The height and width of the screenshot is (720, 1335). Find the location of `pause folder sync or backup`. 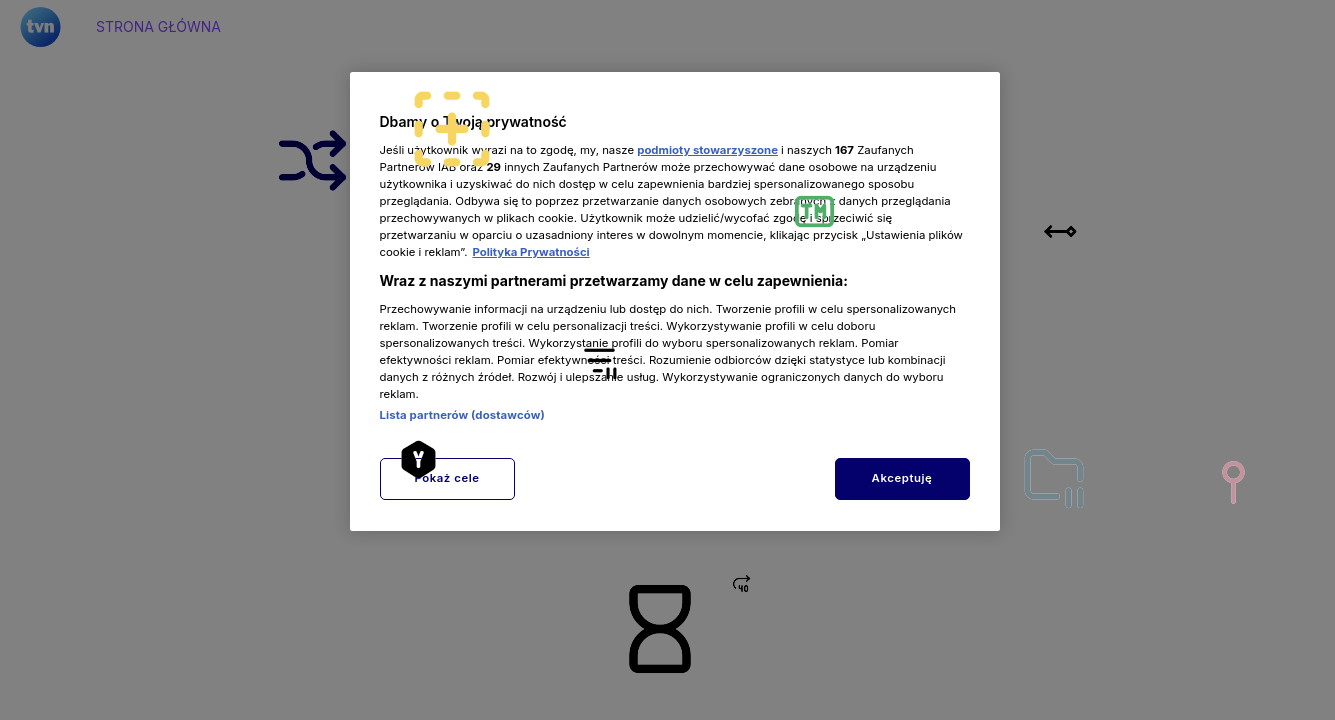

pause folder sync or backup is located at coordinates (1054, 476).